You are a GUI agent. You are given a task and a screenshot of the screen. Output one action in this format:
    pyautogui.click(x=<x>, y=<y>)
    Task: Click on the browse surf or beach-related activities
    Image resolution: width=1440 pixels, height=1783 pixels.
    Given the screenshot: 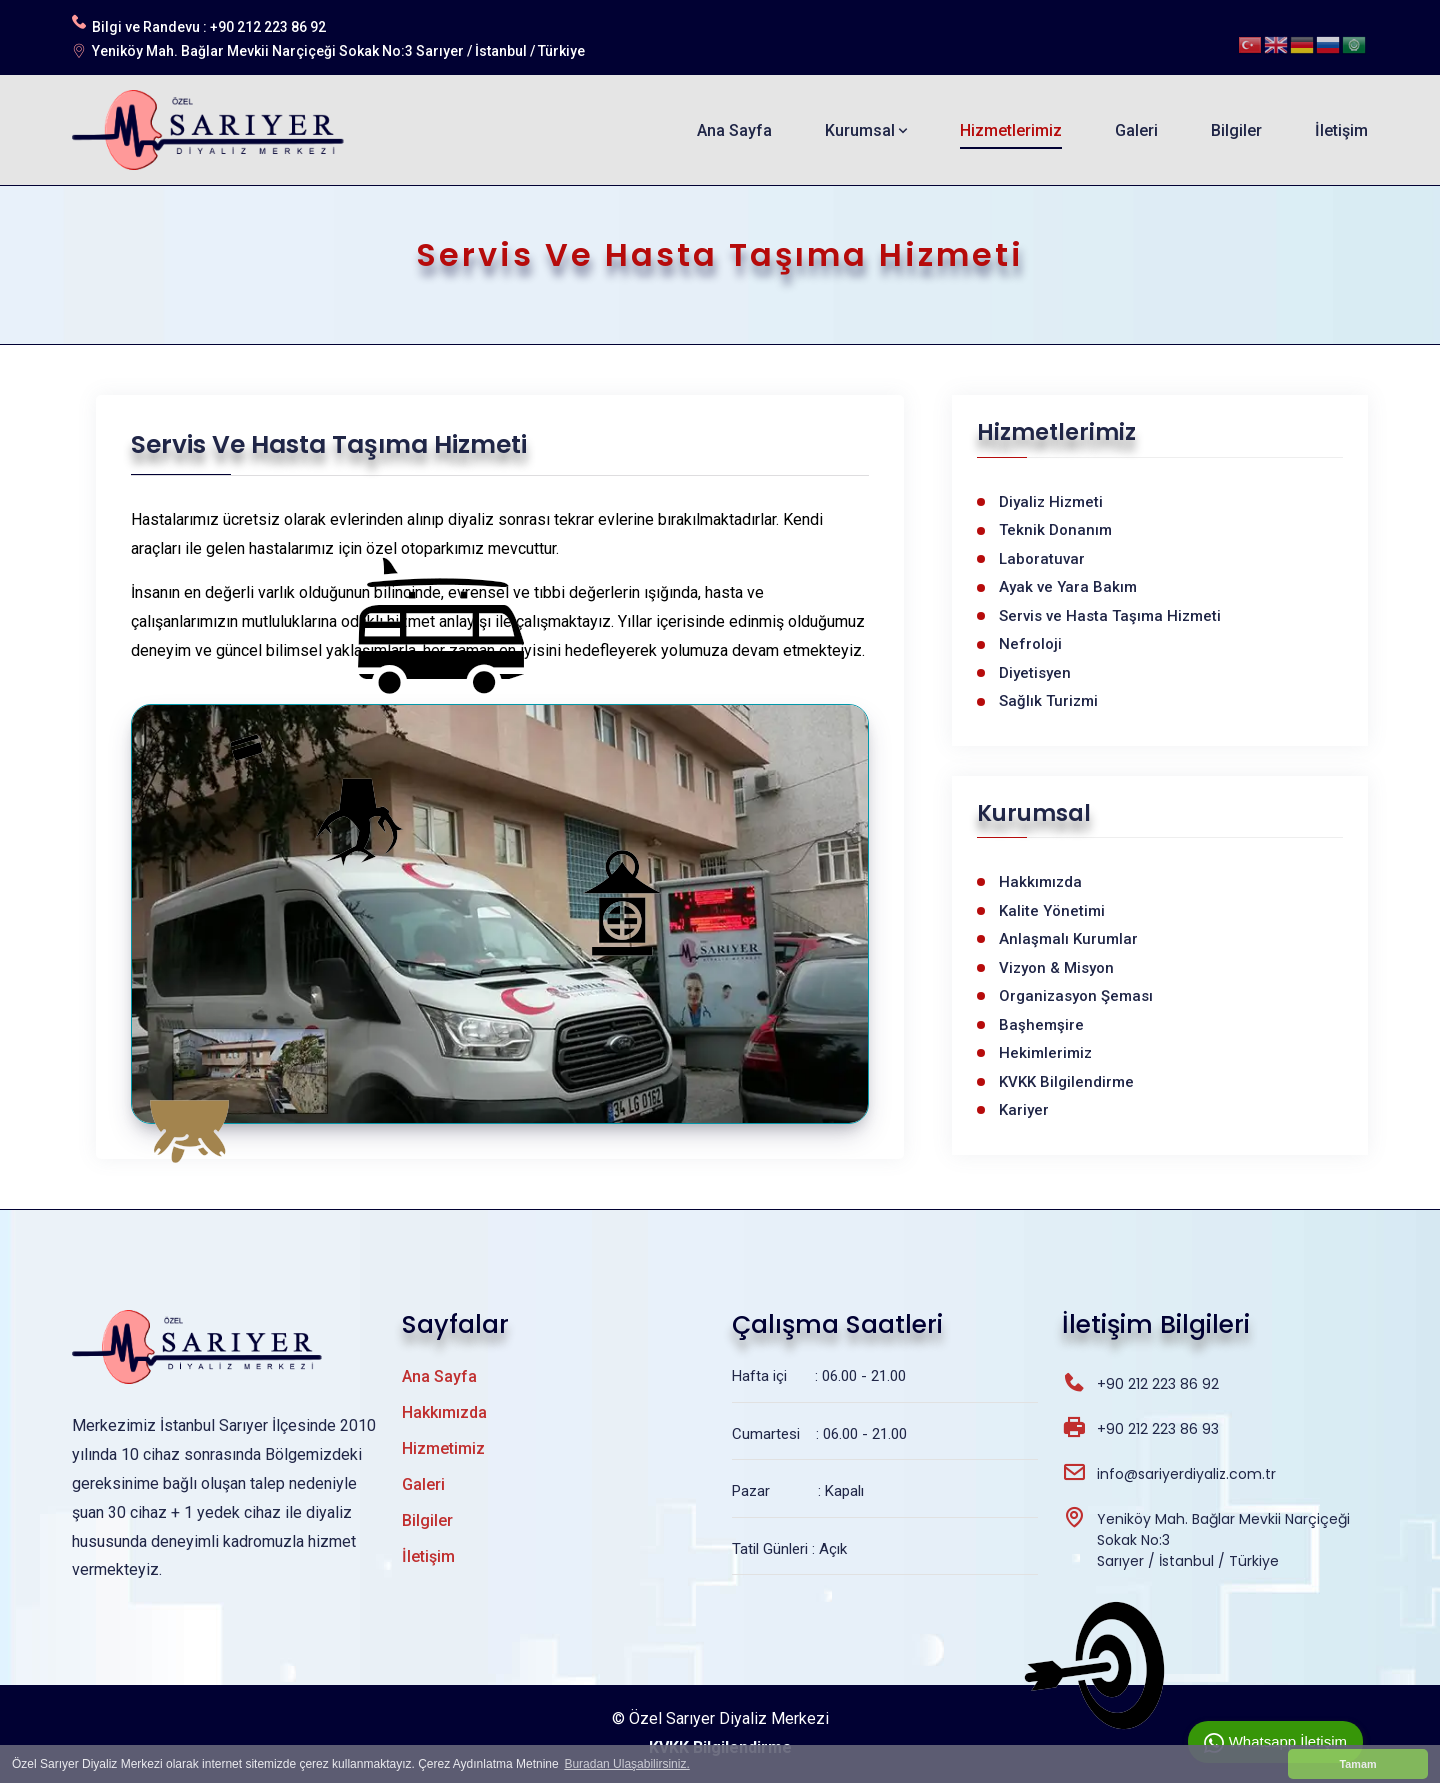 What is the action you would take?
    pyautogui.click(x=441, y=619)
    